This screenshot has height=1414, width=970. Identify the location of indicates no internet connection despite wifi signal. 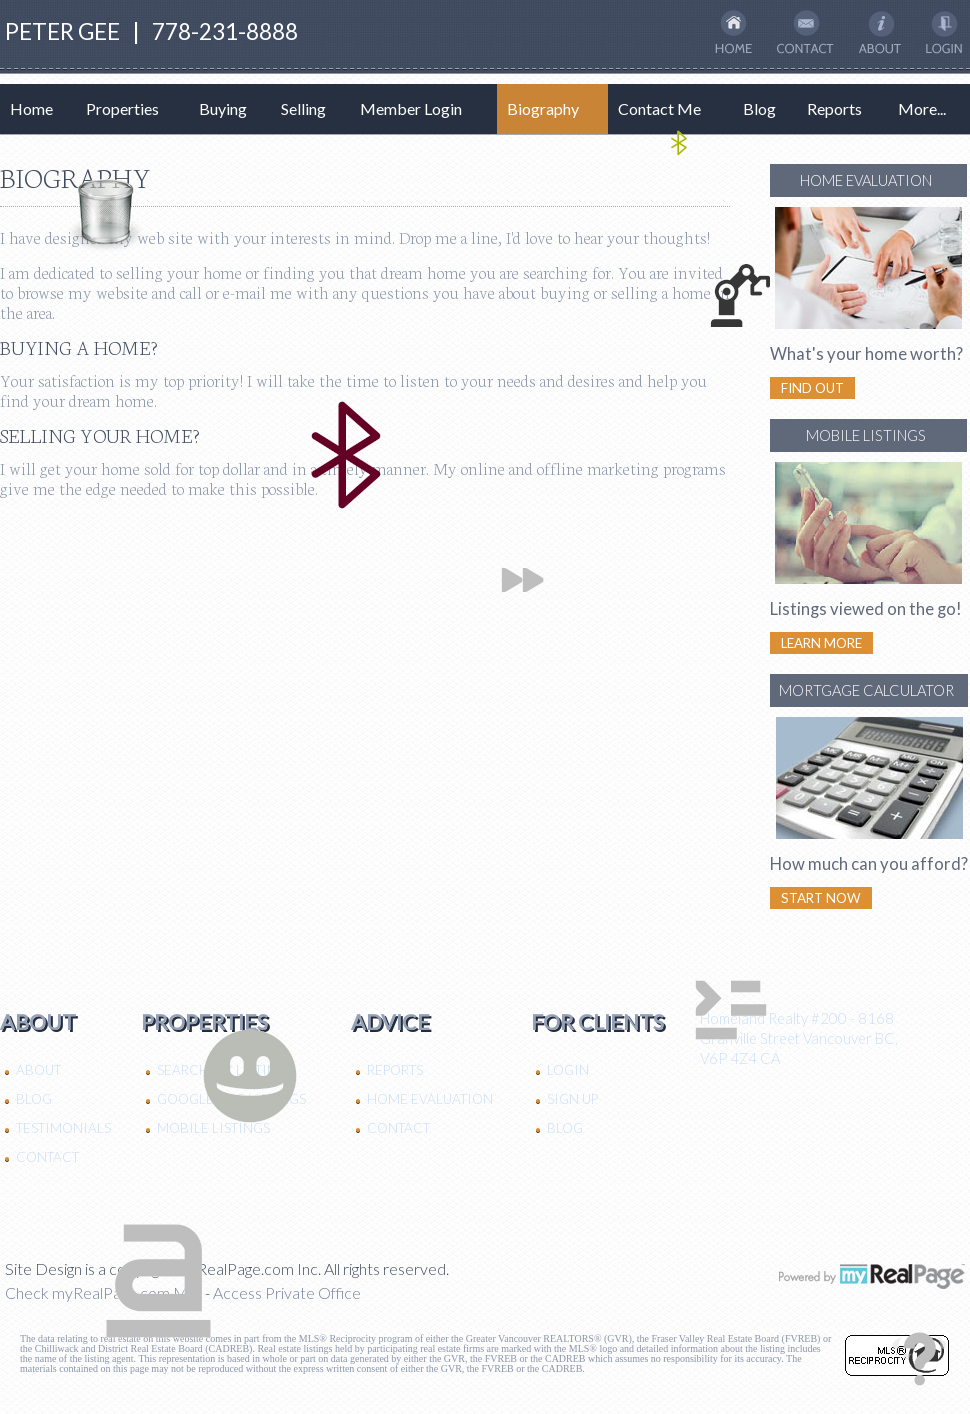
(919, 1348).